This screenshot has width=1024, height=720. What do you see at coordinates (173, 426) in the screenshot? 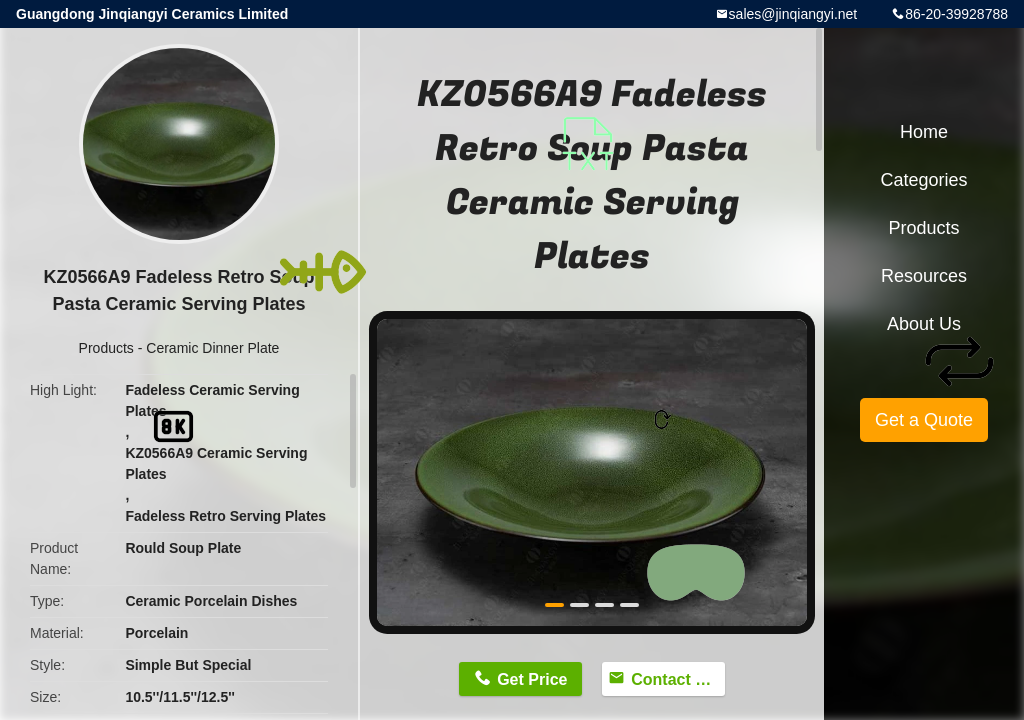
I see `indicates 8K video resolution quality` at bounding box center [173, 426].